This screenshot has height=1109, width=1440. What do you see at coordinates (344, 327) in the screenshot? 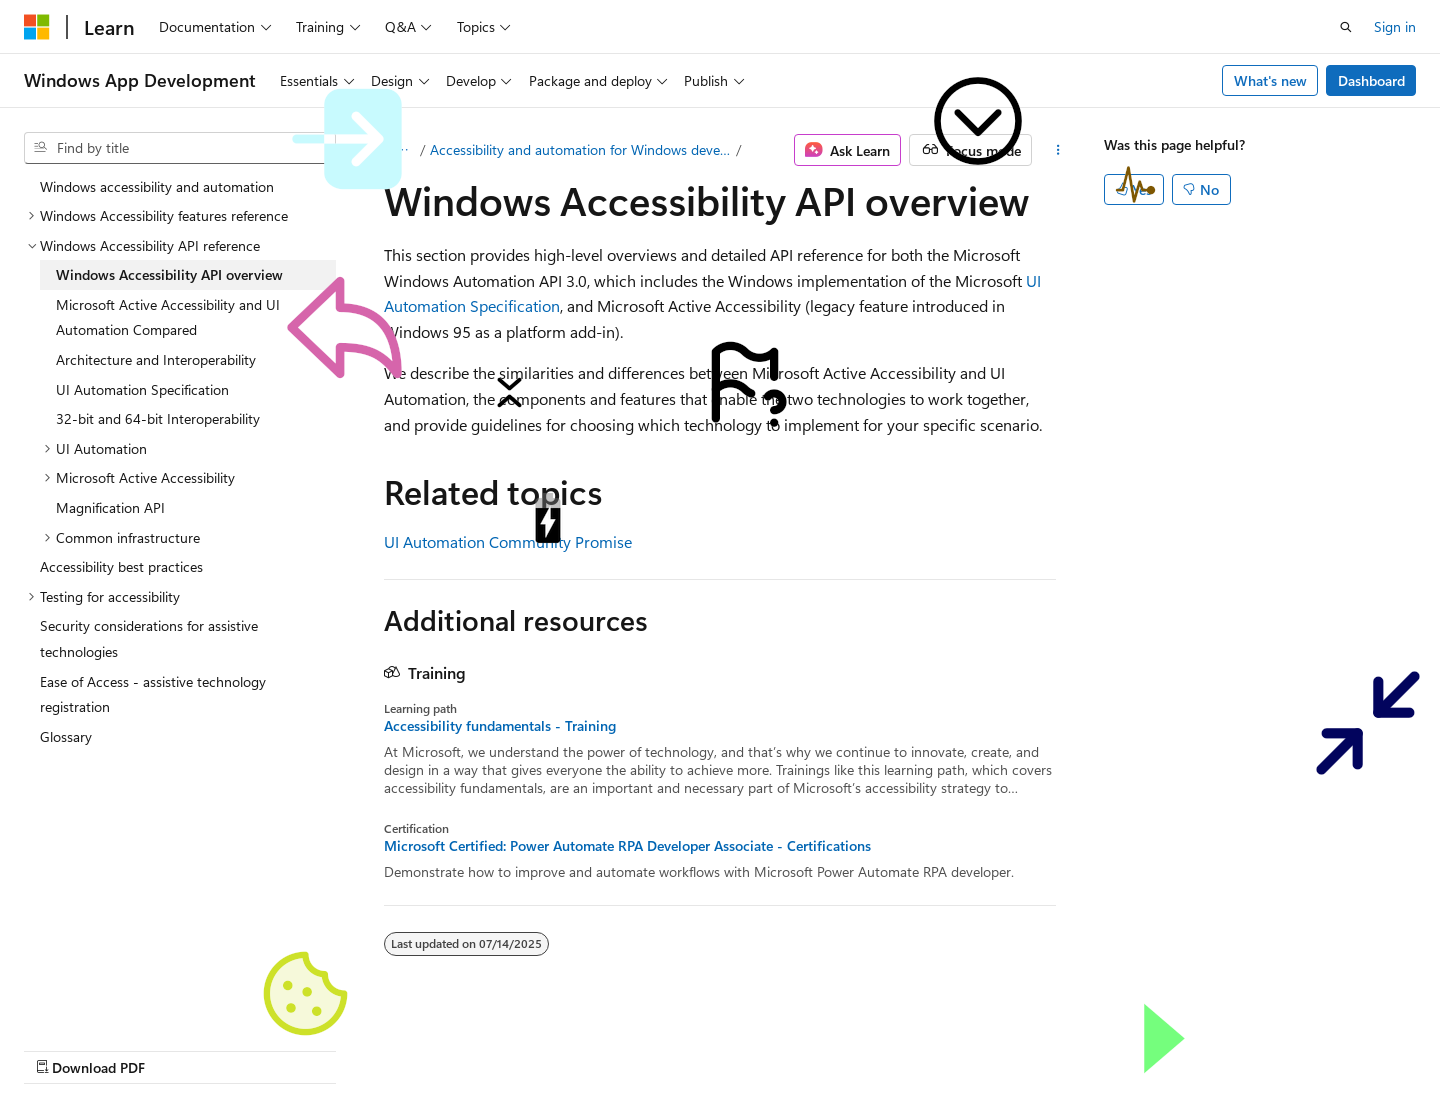
I see `undo the last action` at bounding box center [344, 327].